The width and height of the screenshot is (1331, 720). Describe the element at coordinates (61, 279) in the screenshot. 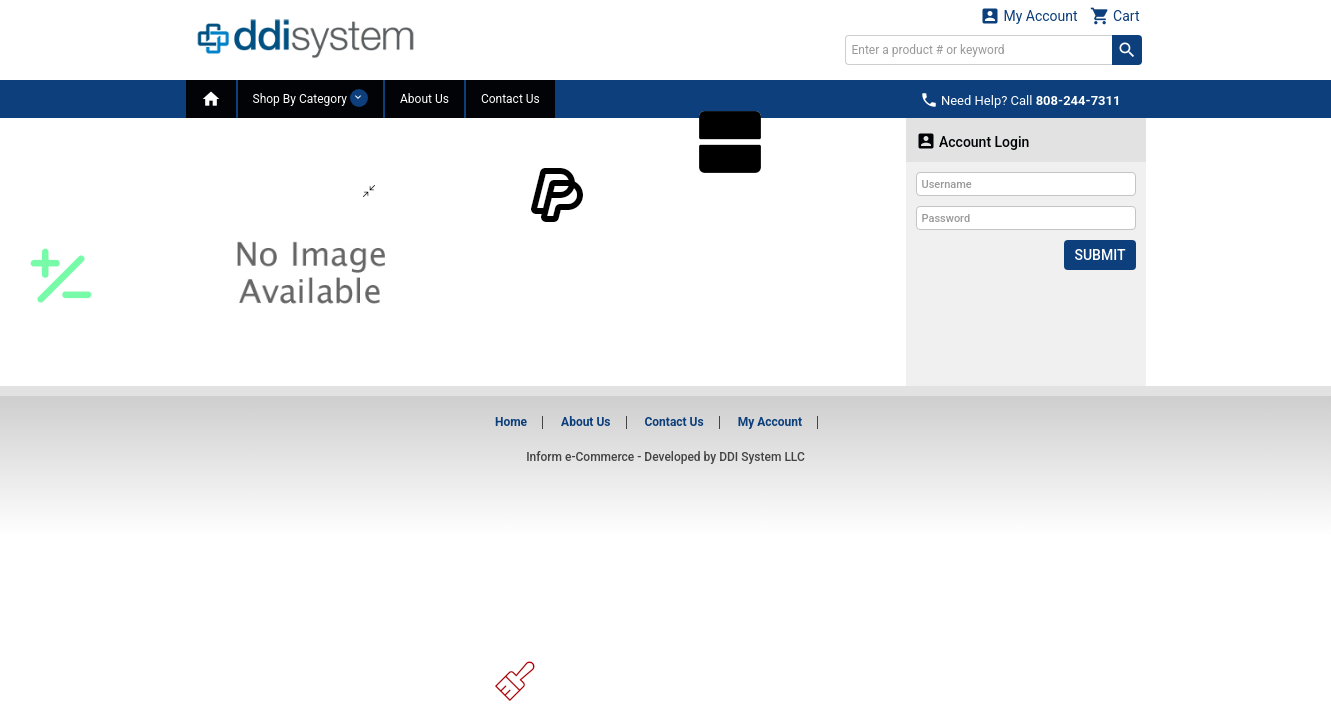

I see `toggle between adding or subtracting values` at that location.